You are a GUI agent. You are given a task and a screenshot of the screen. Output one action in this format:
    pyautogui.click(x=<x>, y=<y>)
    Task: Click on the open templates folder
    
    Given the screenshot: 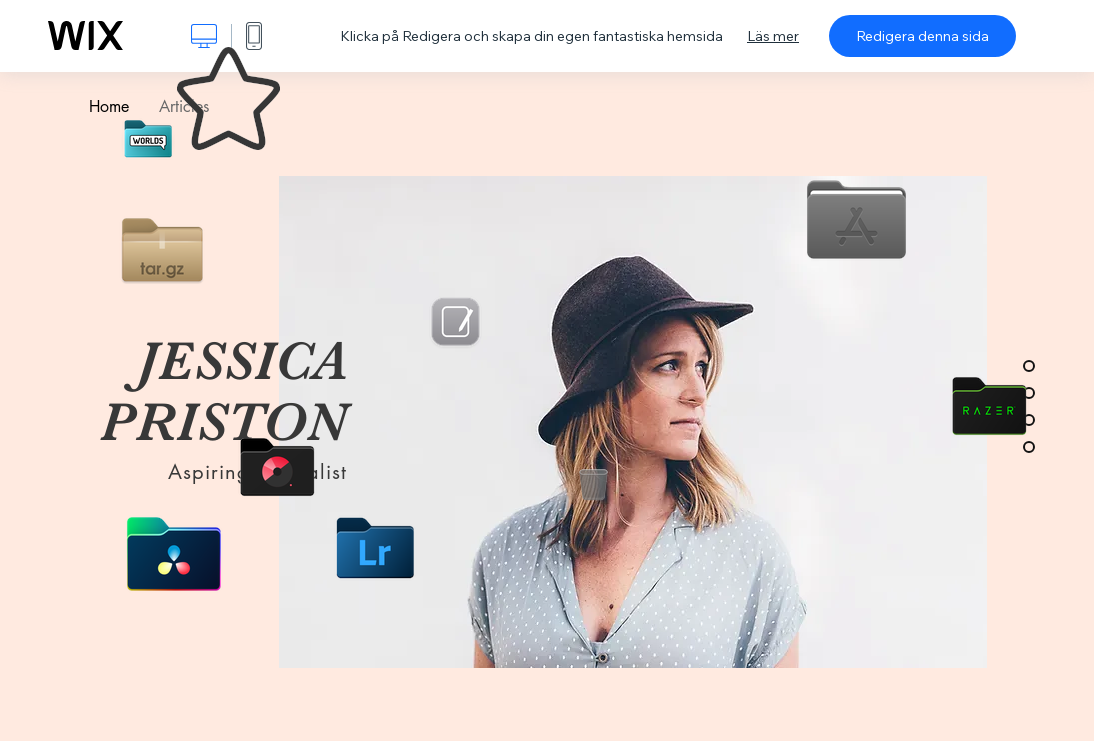 What is the action you would take?
    pyautogui.click(x=856, y=219)
    